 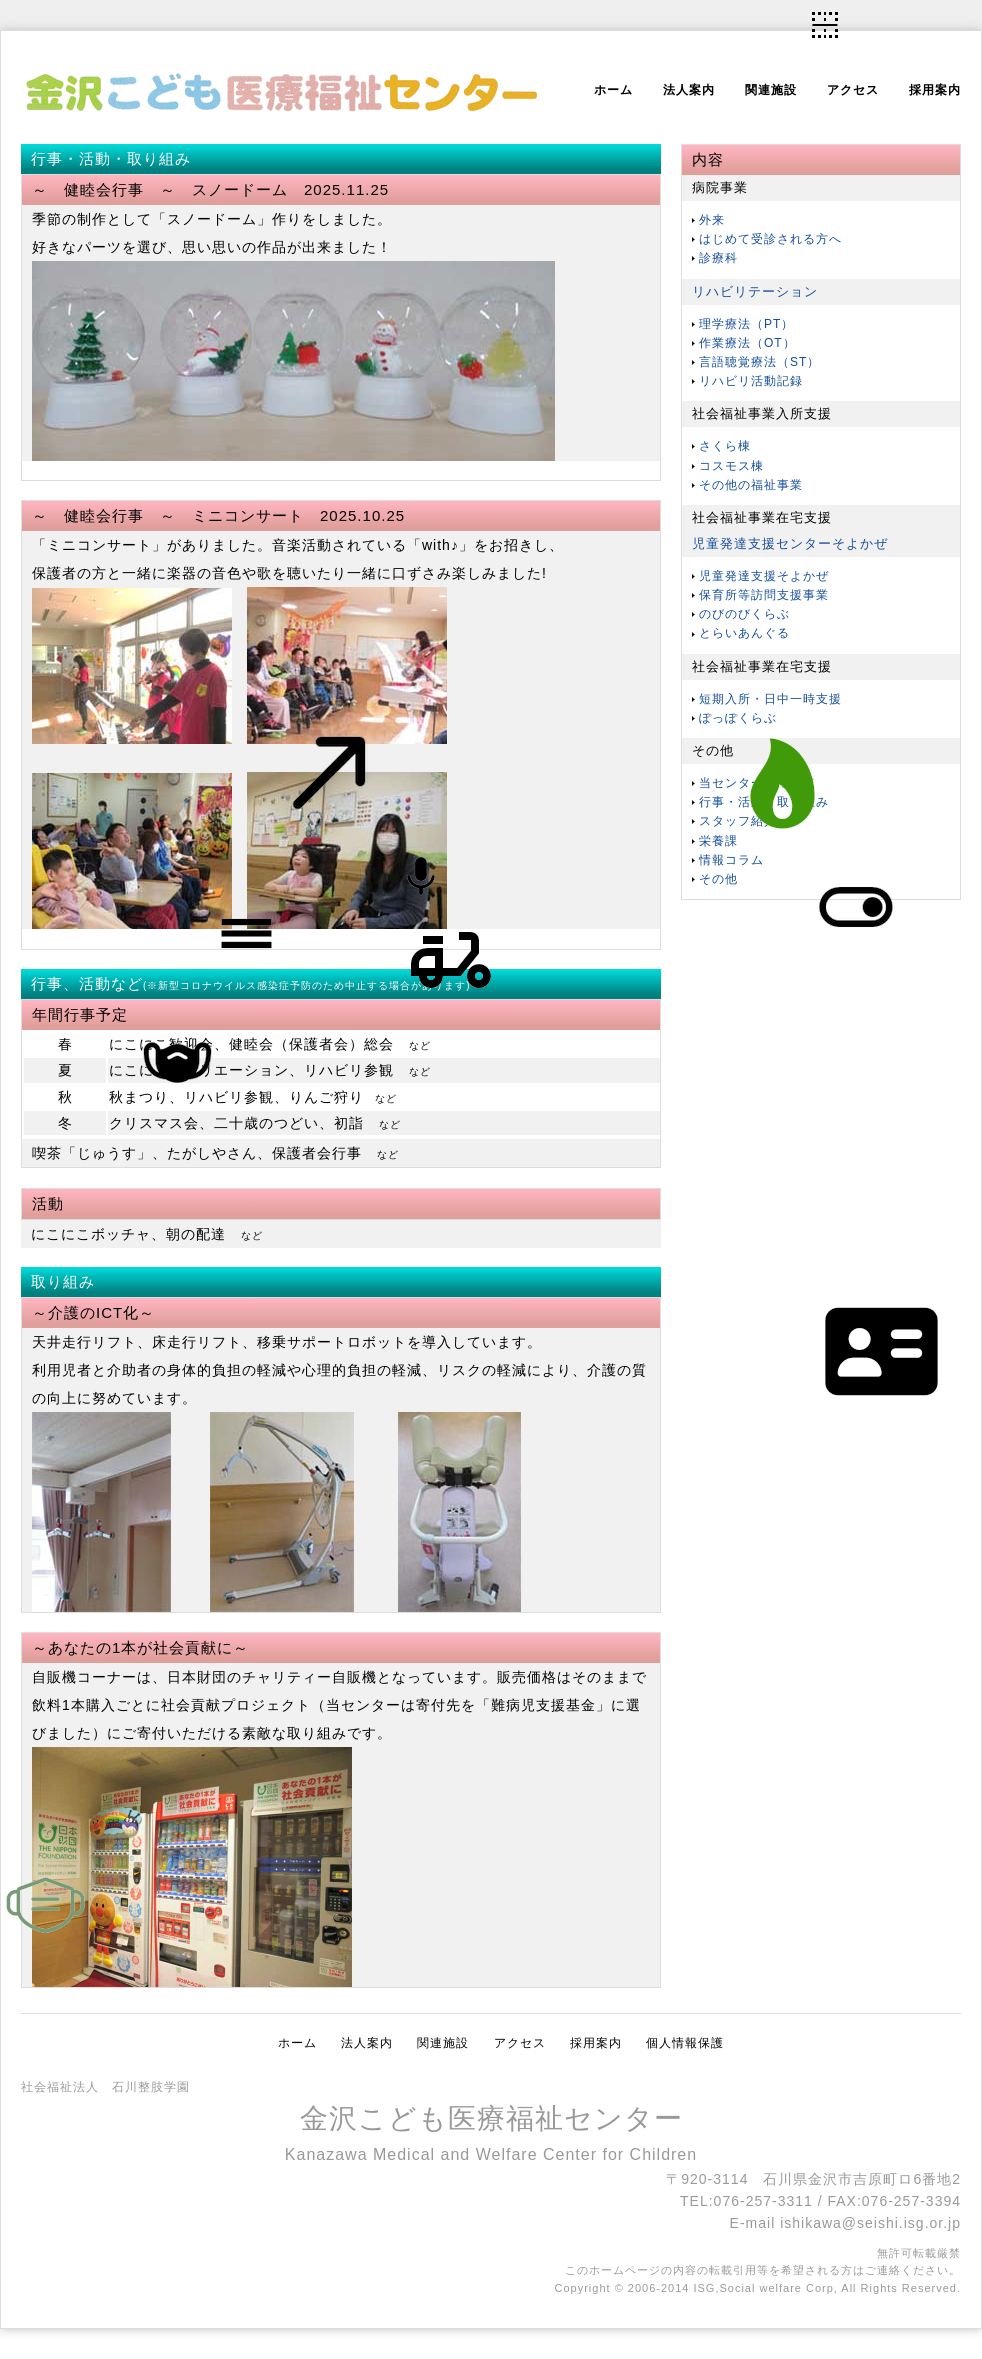 I want to click on add horizontal border to selected cells, so click(x=825, y=25).